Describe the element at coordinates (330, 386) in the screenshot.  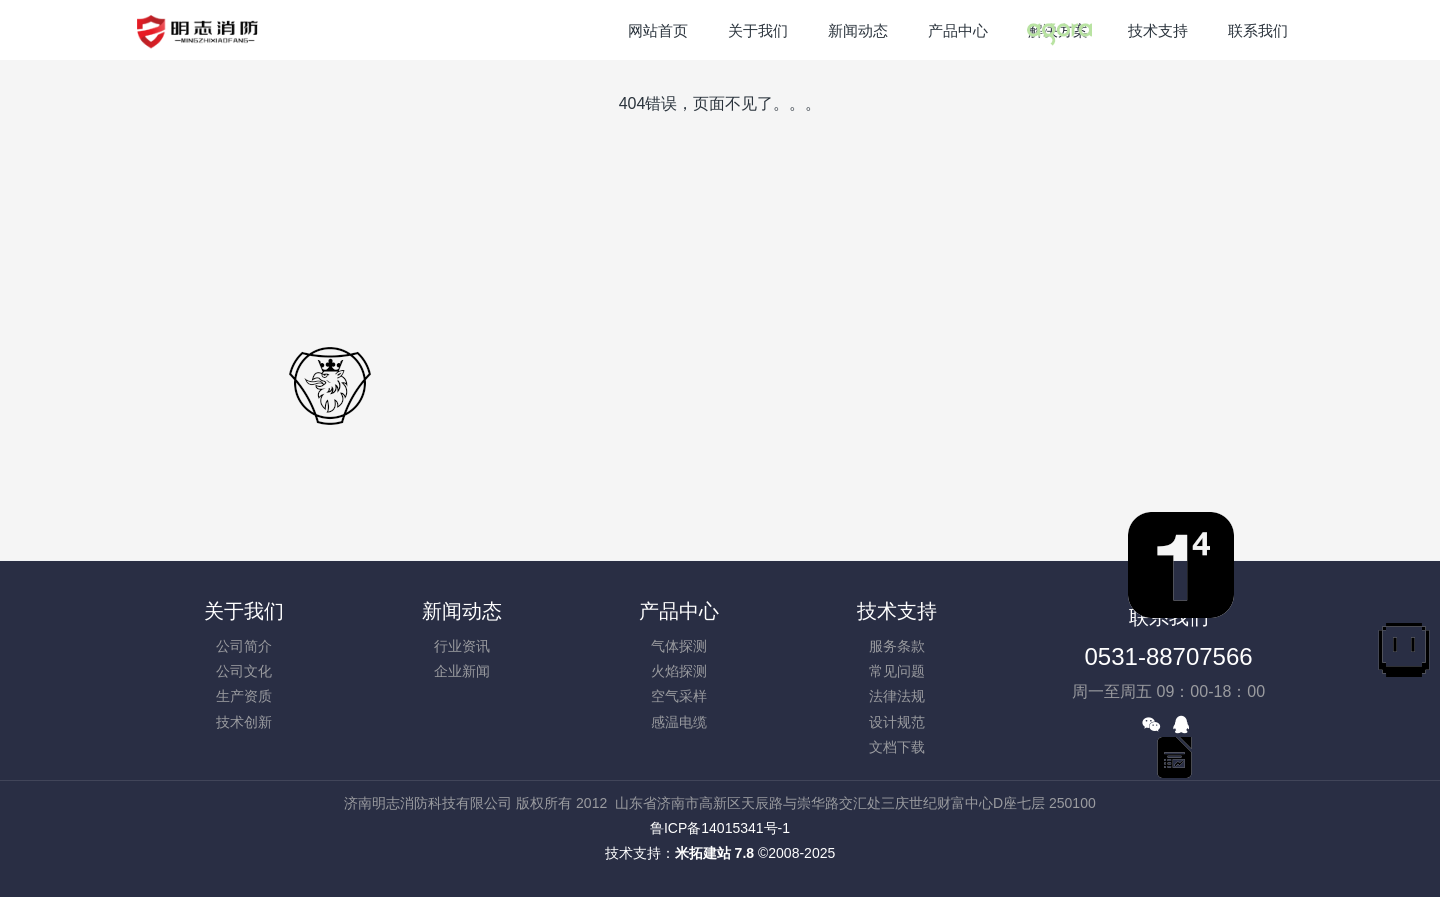
I see `scania brand logo` at that location.